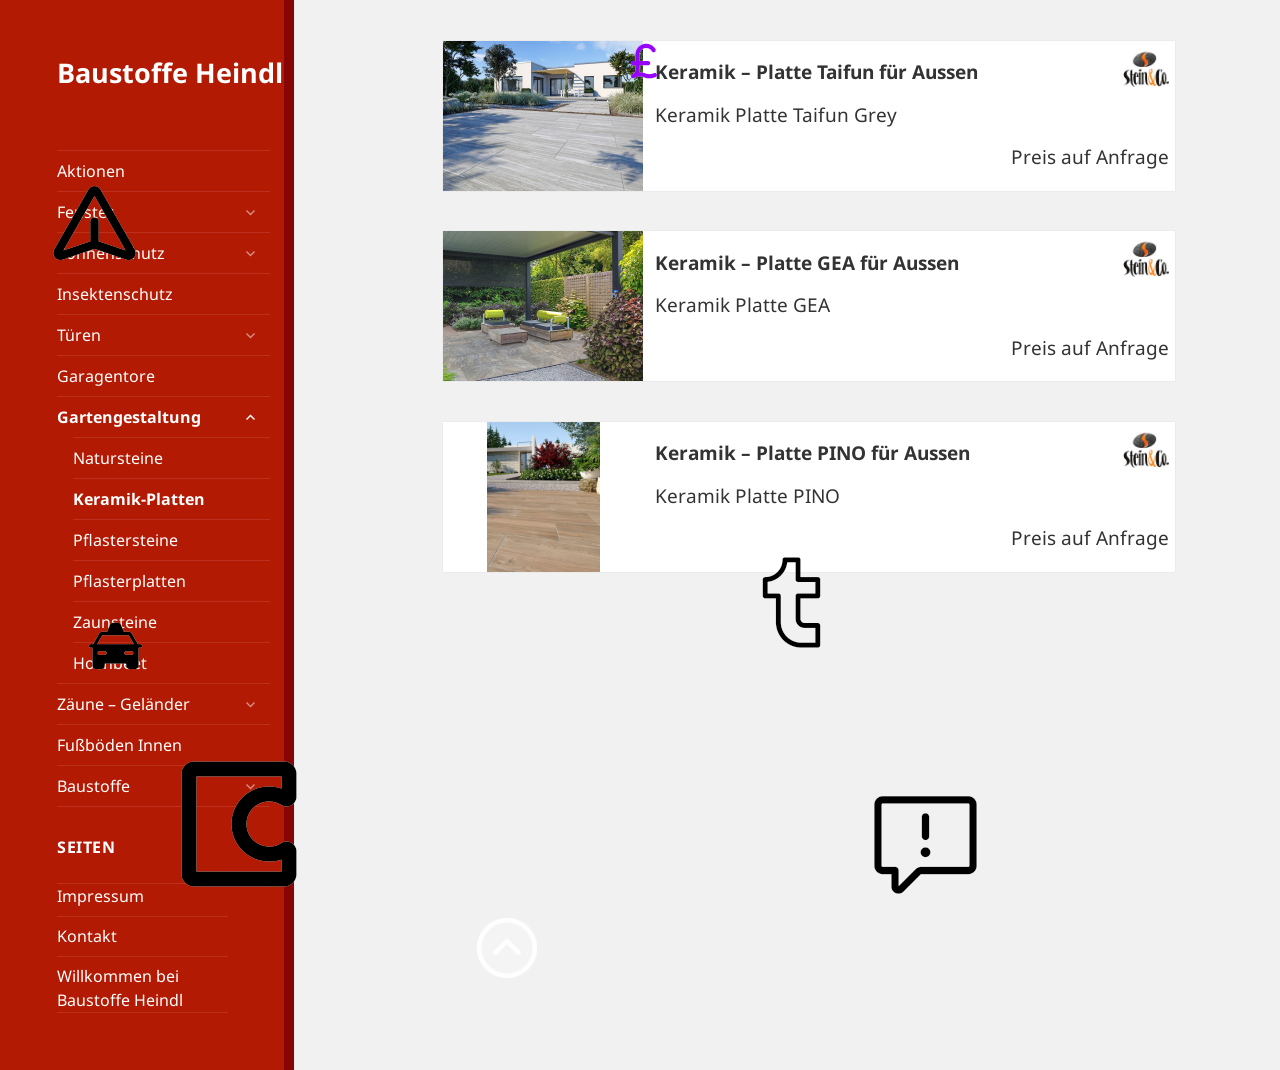 This screenshot has width=1280, height=1070. What do you see at coordinates (507, 948) in the screenshot?
I see `scroll up or return to top of page` at bounding box center [507, 948].